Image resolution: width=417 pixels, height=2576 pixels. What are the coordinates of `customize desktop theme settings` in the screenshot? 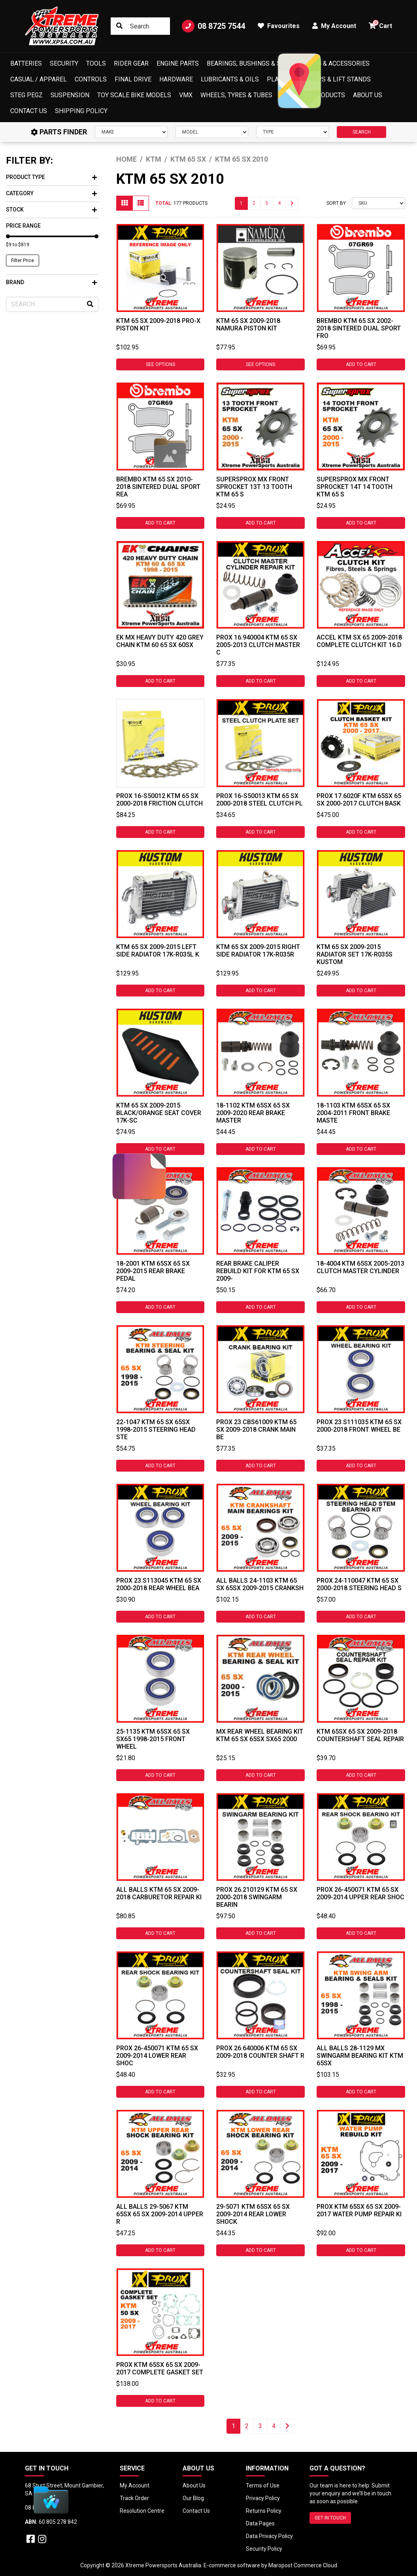 It's located at (139, 1174).